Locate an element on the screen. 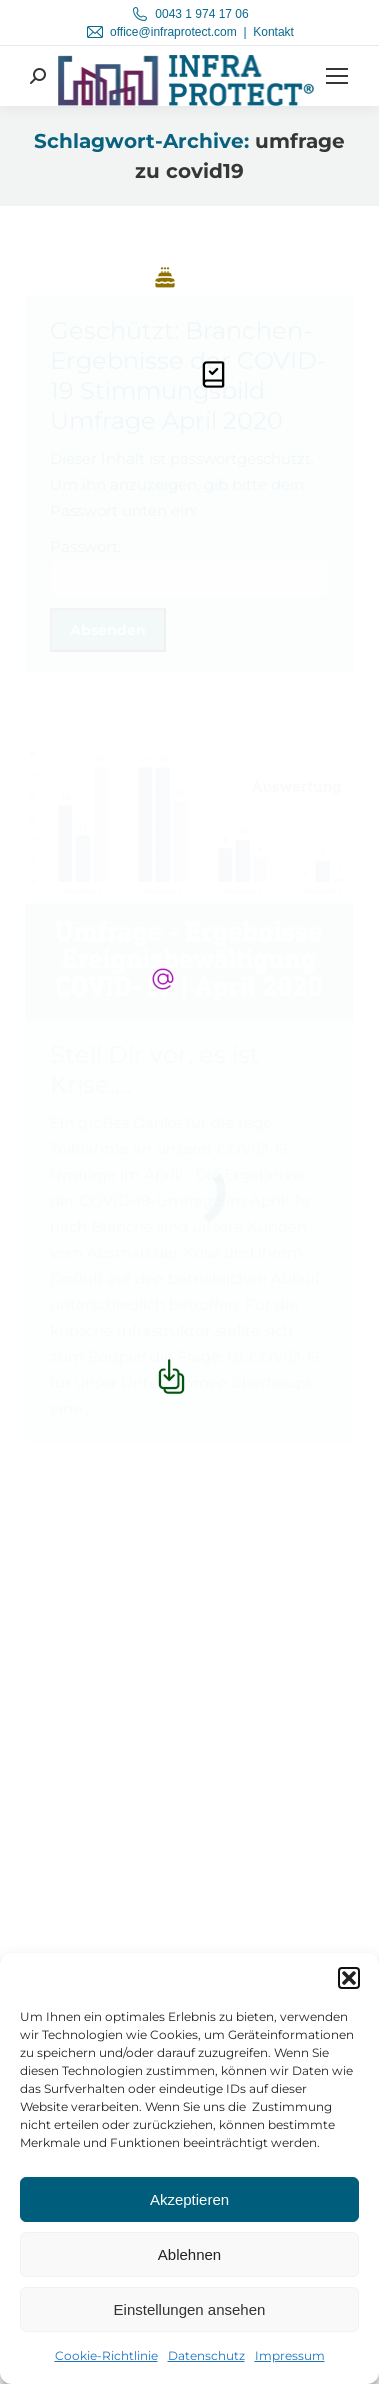 This screenshot has width=379, height=2384. mention a user in a post or comment is located at coordinates (163, 979).